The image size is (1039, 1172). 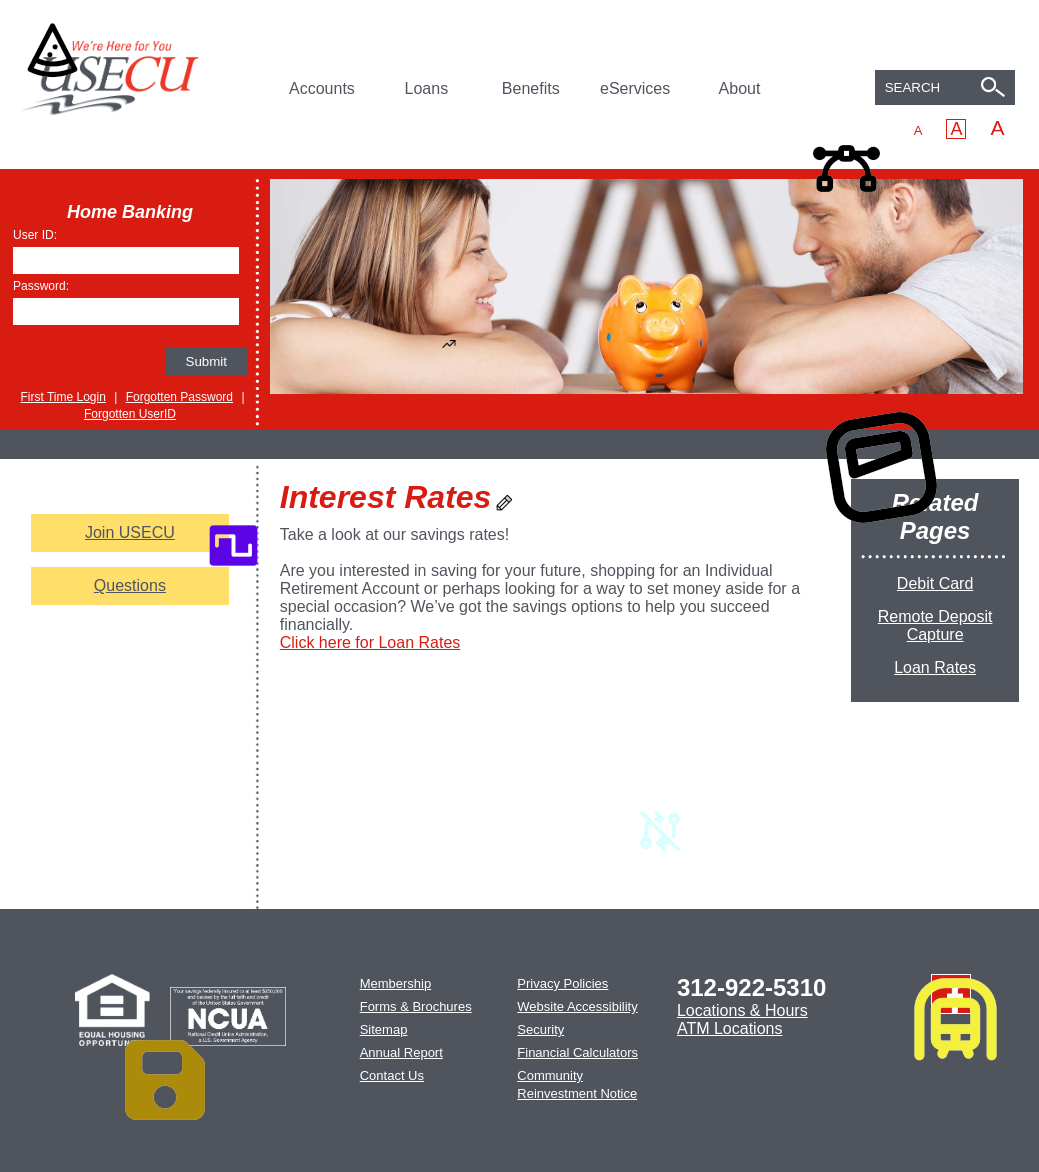 What do you see at coordinates (165, 1080) in the screenshot?
I see `save current file or document` at bounding box center [165, 1080].